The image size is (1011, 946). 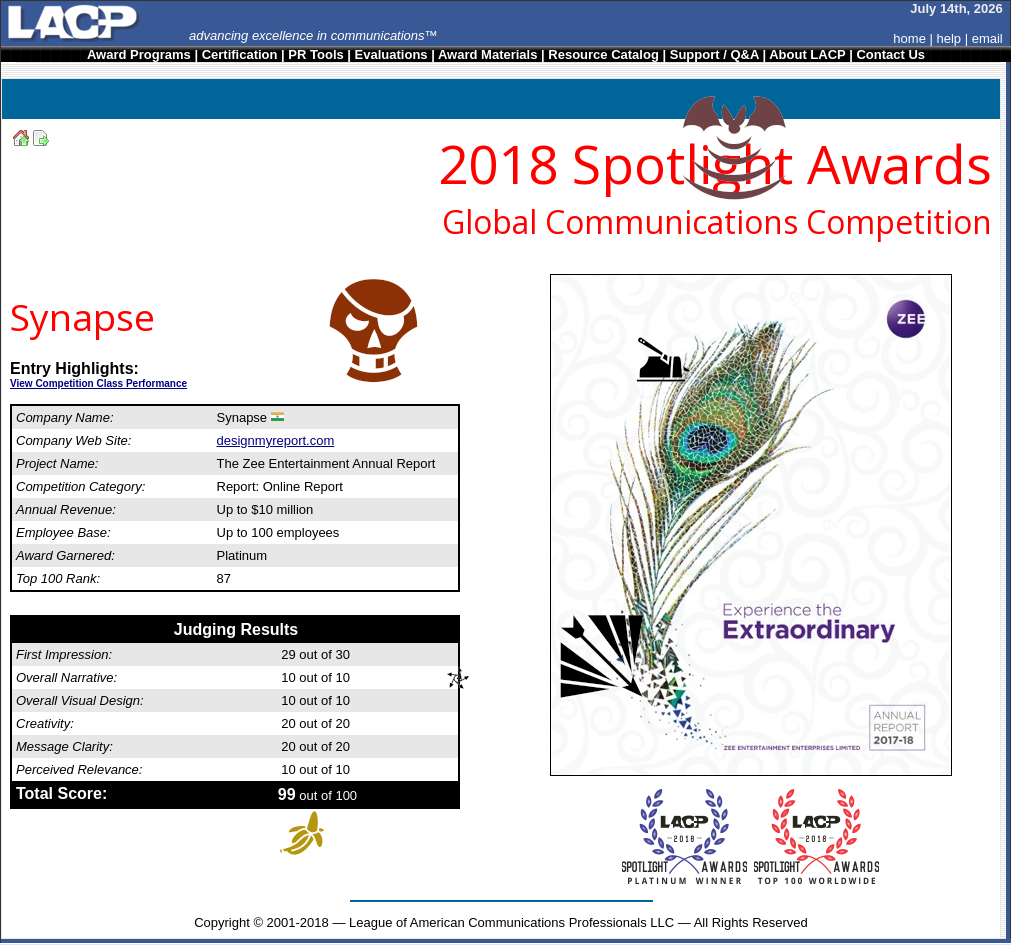 What do you see at coordinates (373, 330) in the screenshot?
I see `access pirate or nautical themed game content` at bounding box center [373, 330].